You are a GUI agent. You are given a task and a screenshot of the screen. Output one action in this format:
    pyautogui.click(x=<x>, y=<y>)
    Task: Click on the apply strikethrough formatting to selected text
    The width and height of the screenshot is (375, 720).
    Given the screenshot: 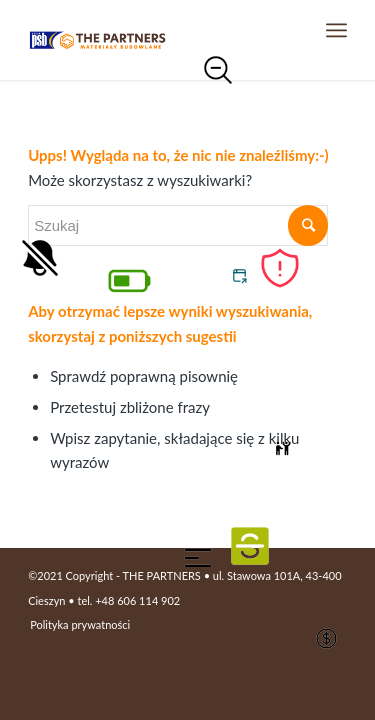 What is the action you would take?
    pyautogui.click(x=250, y=546)
    